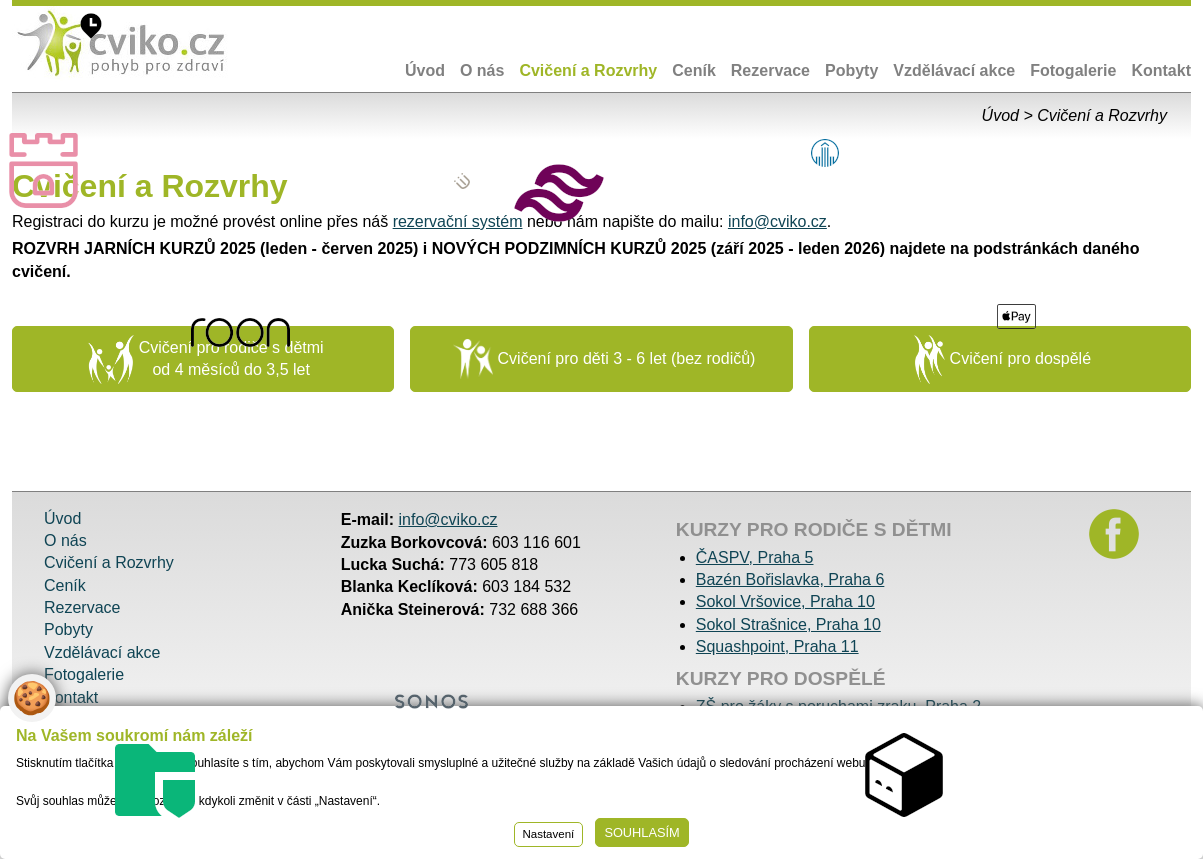  Describe the element at coordinates (91, 25) in the screenshot. I see `view location history or past visits` at that location.